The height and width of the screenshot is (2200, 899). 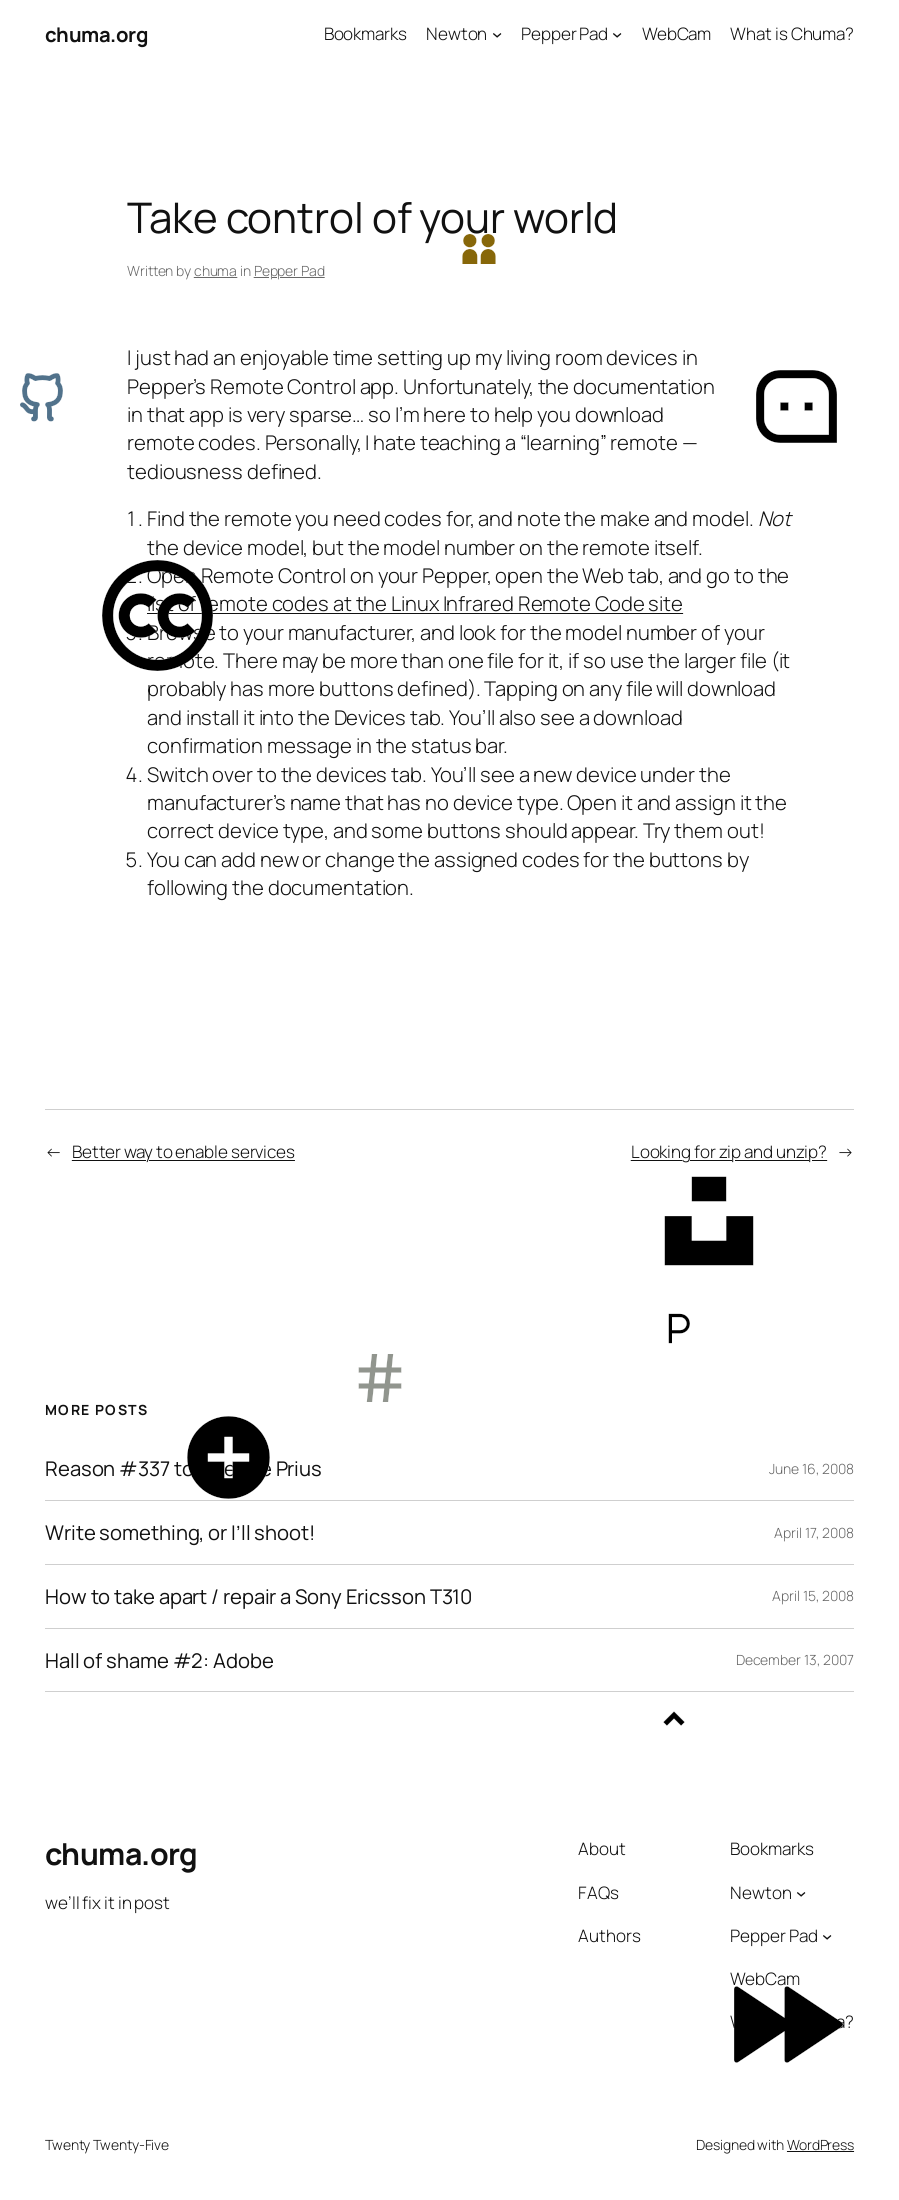 I want to click on open messaging or chat, so click(x=796, y=406).